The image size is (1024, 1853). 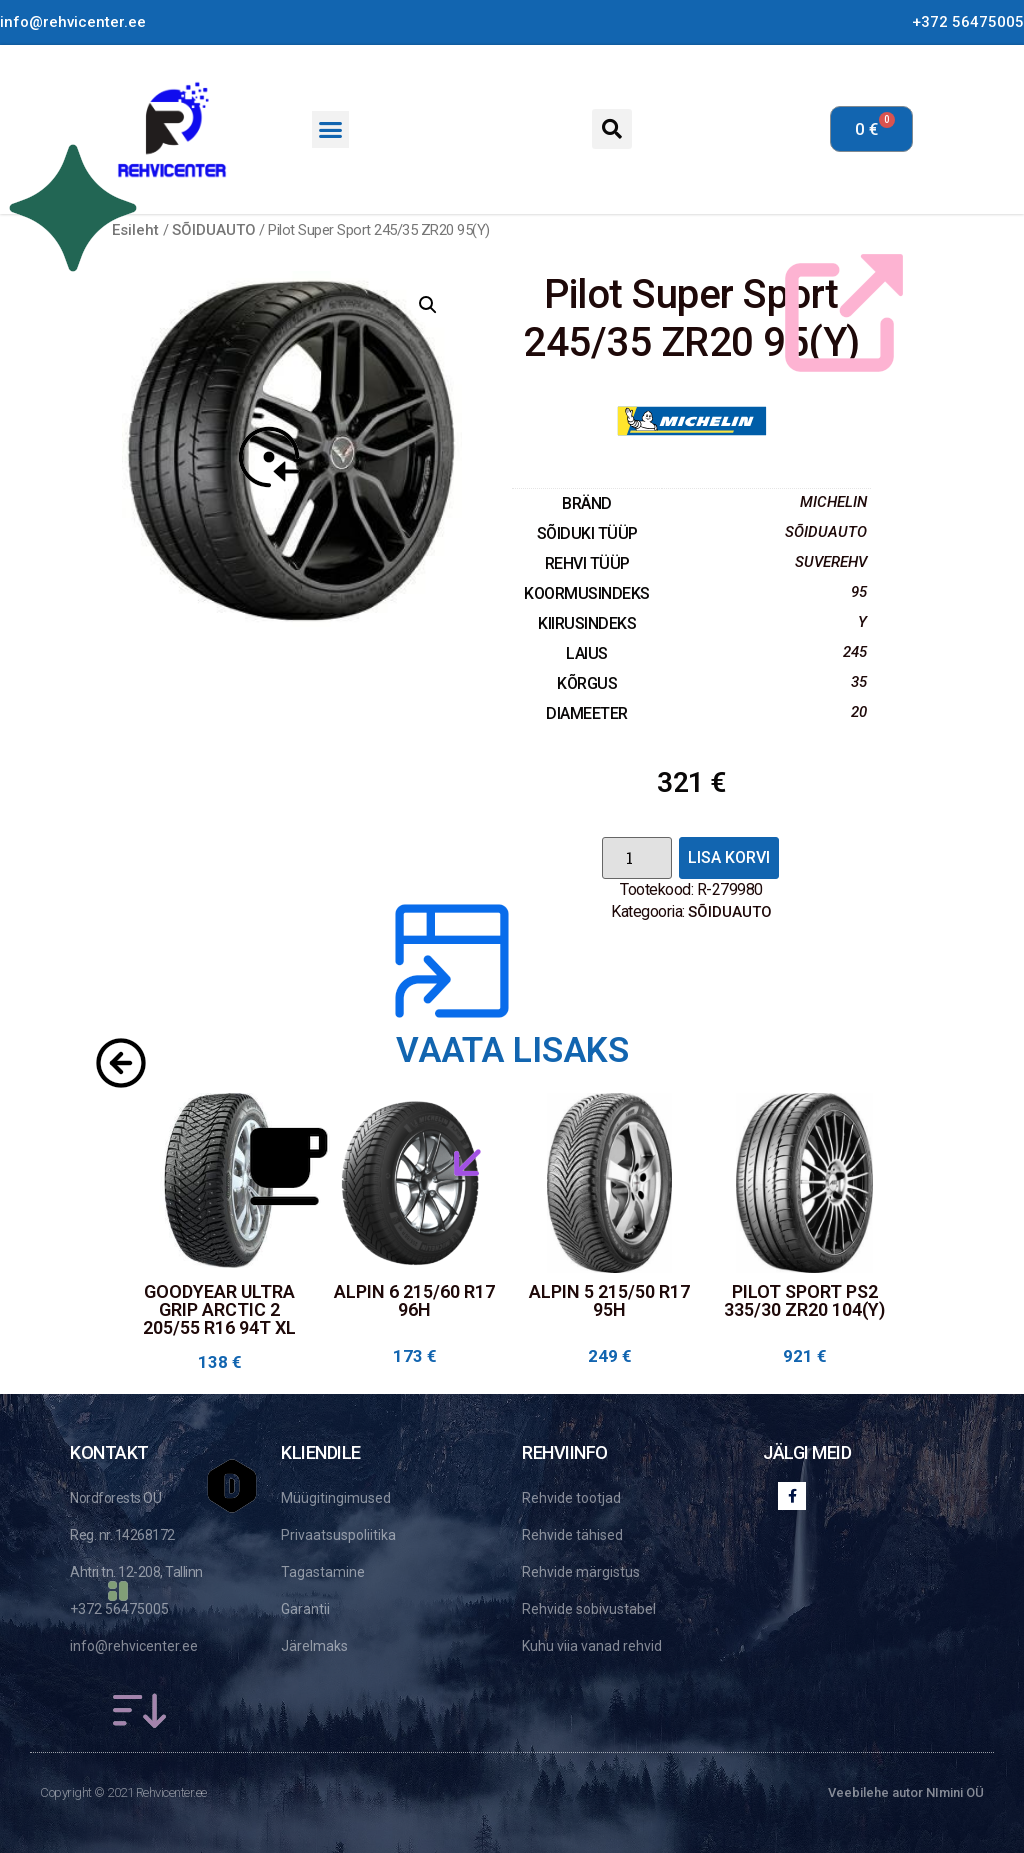 What do you see at coordinates (284, 1166) in the screenshot?
I see `access café or coffee shop locations` at bounding box center [284, 1166].